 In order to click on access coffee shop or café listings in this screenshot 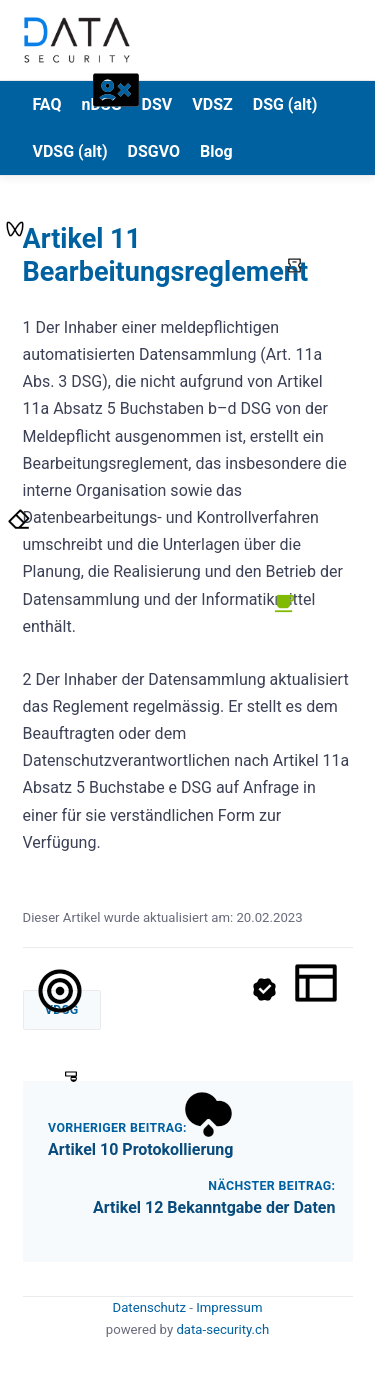, I will do `click(284, 603)`.